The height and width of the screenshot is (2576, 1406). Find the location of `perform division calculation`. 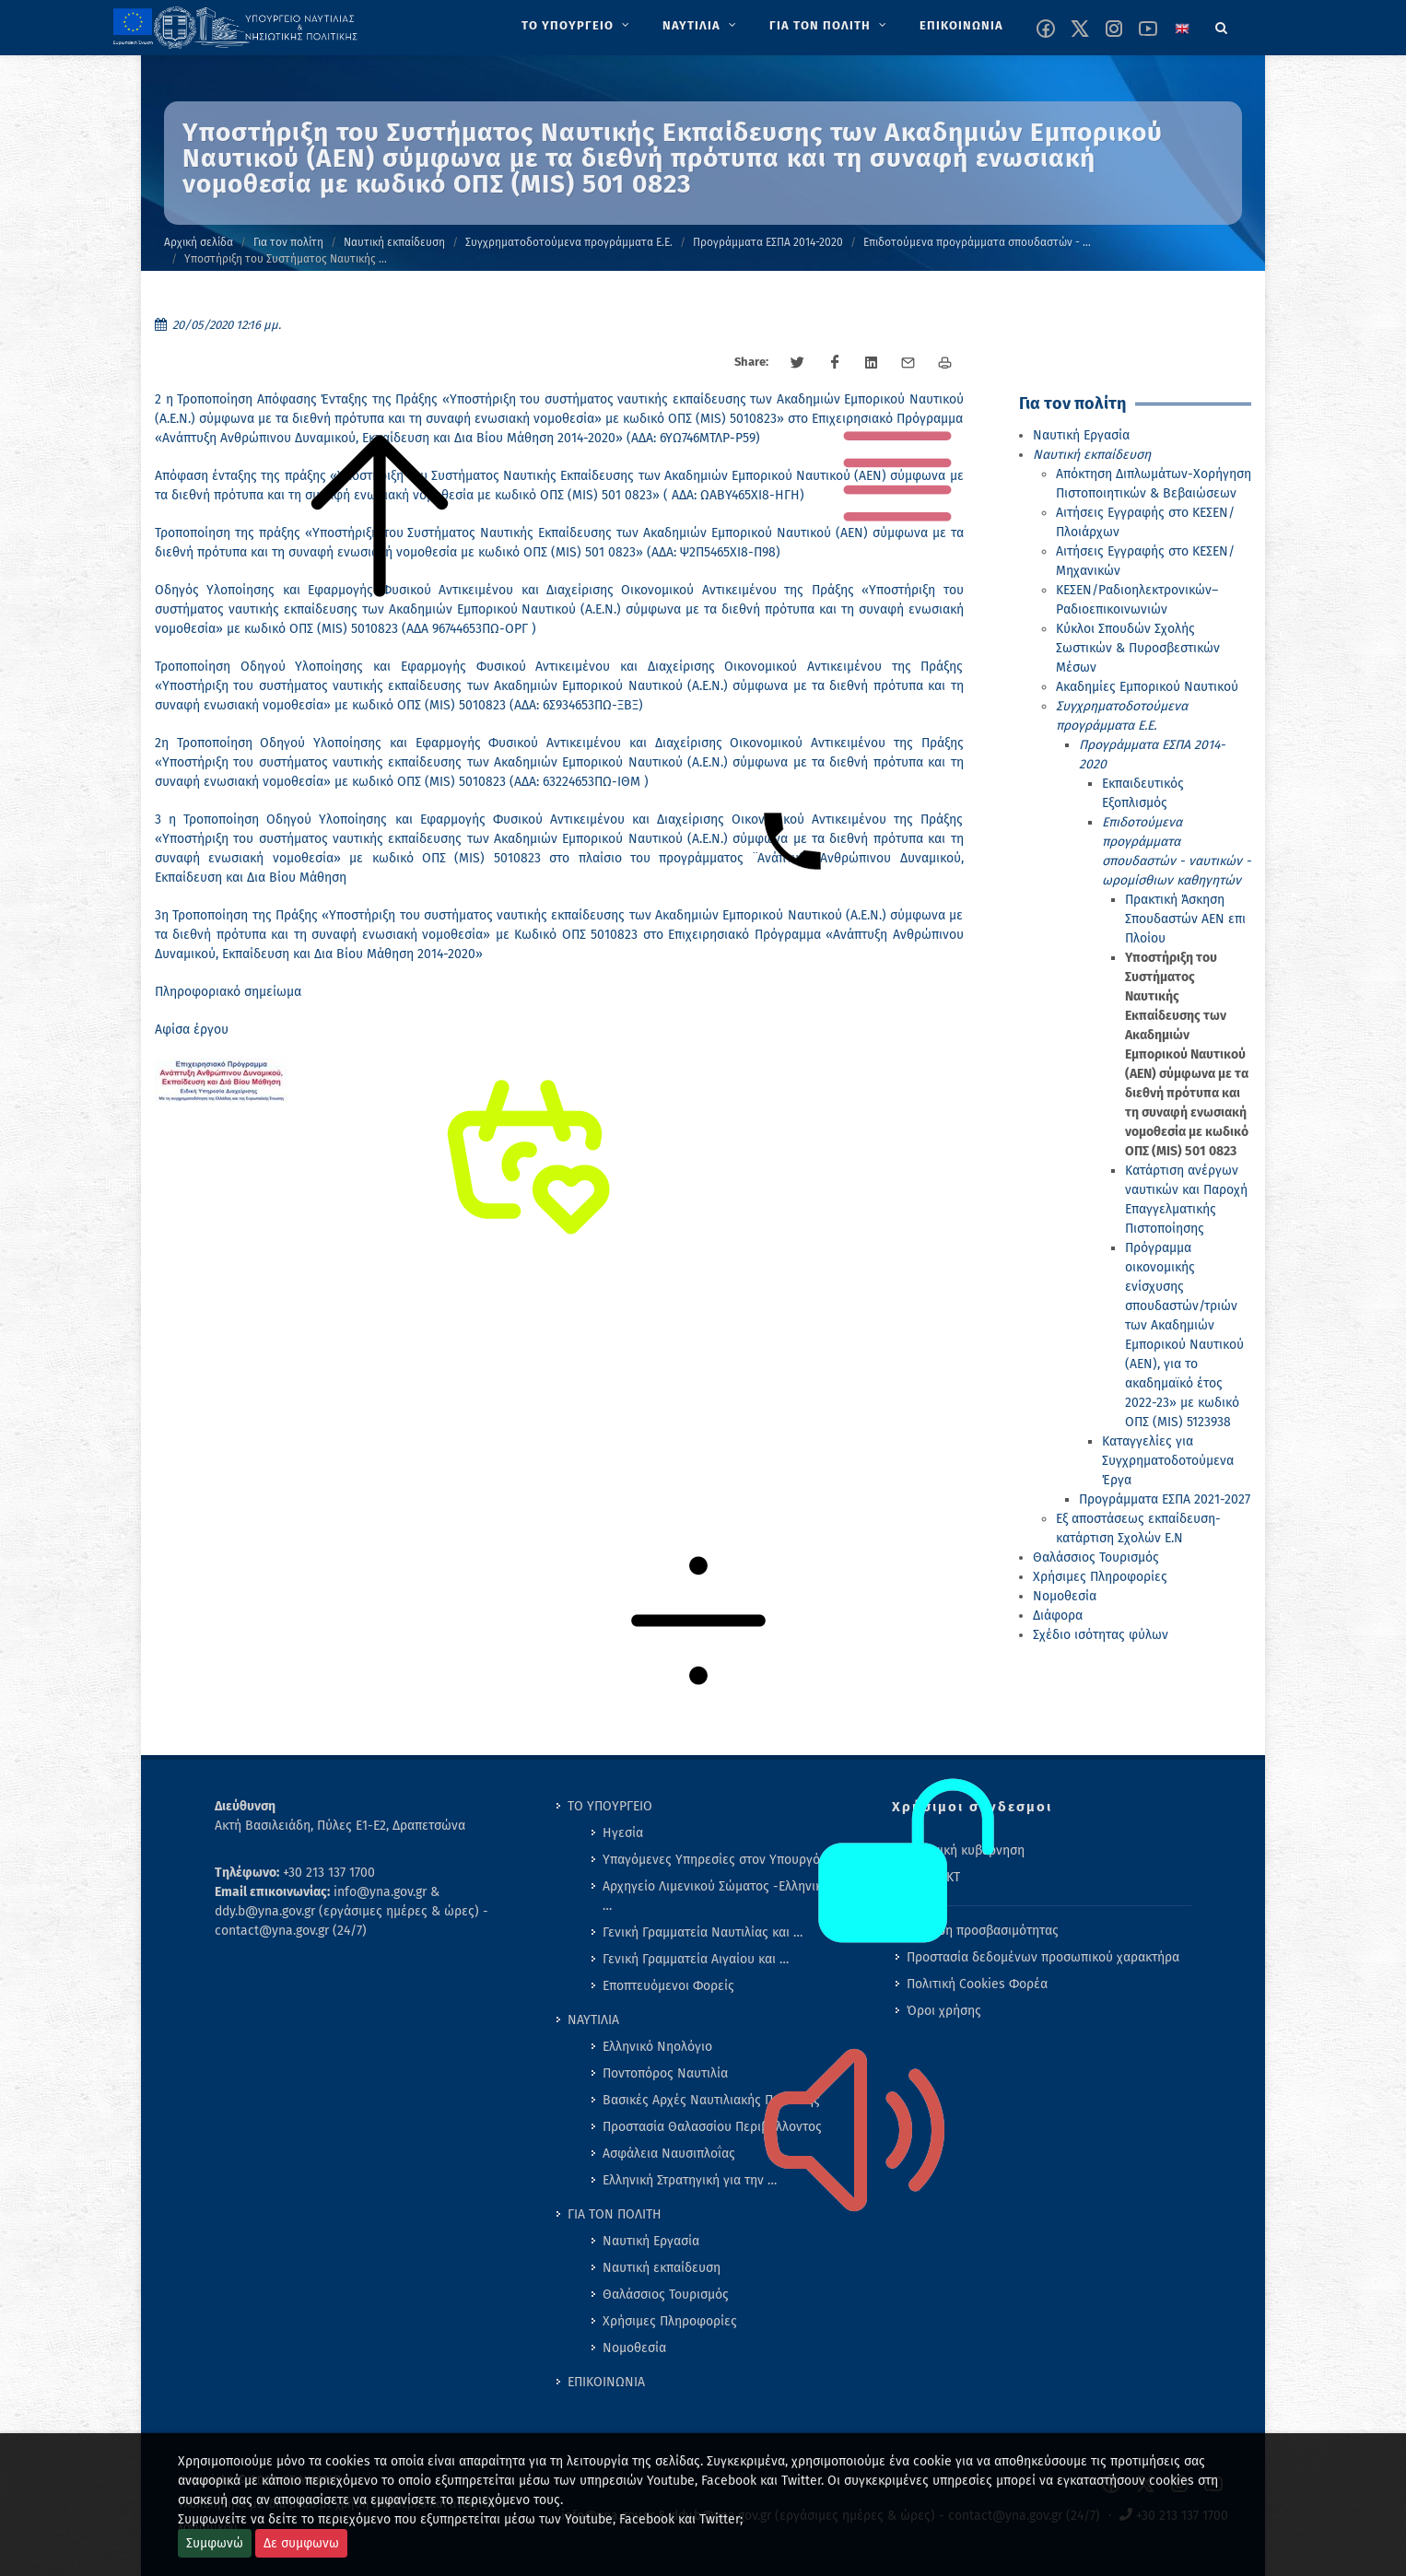

perform division calculation is located at coordinates (698, 1621).